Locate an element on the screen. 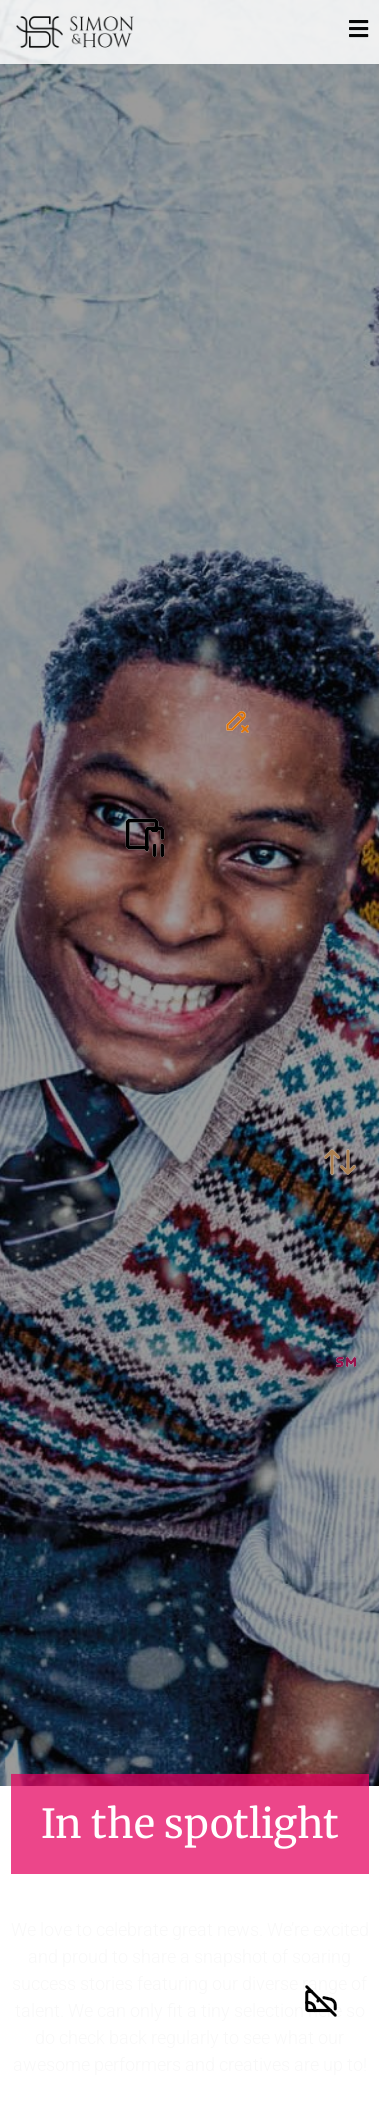 The height and width of the screenshot is (2101, 379). remove footwear required is located at coordinates (321, 2001).